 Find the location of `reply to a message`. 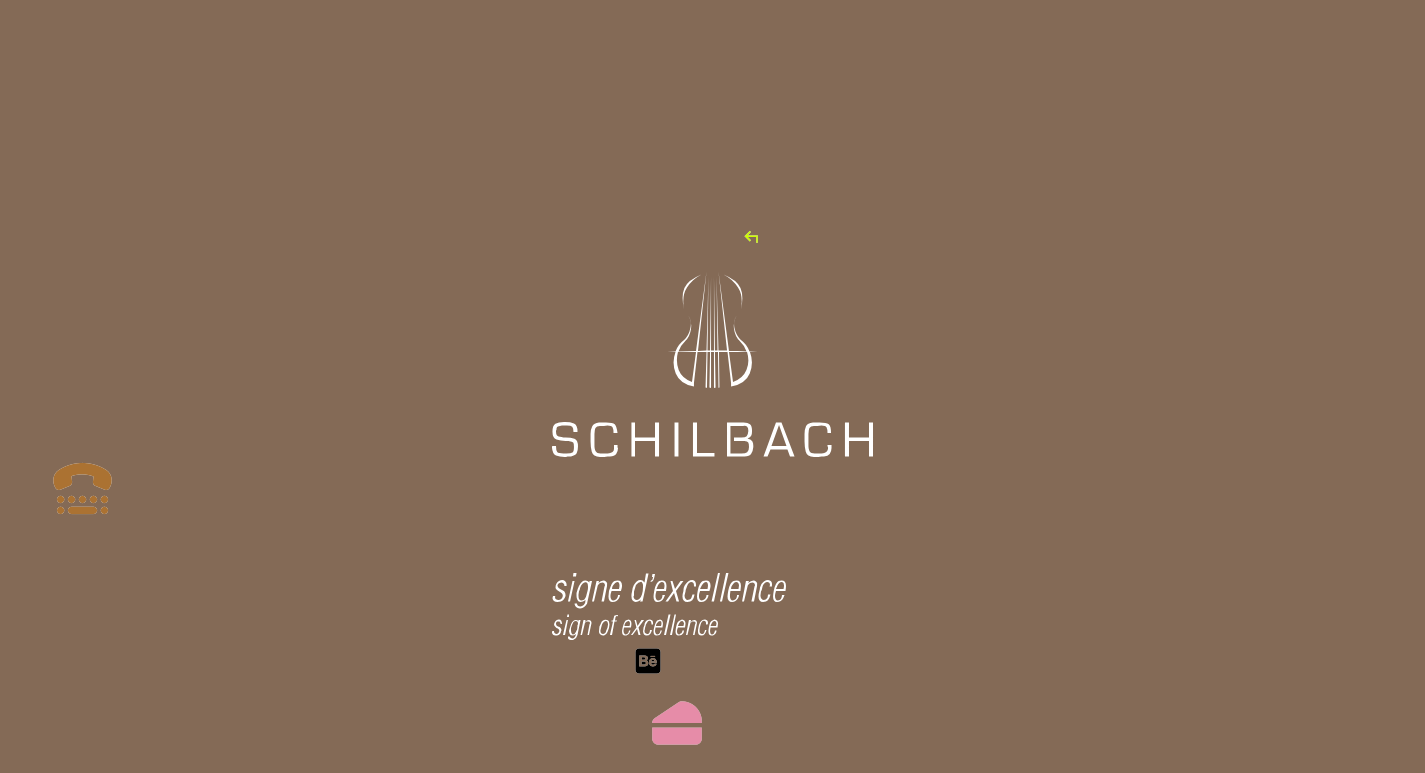

reply to a message is located at coordinates (752, 237).